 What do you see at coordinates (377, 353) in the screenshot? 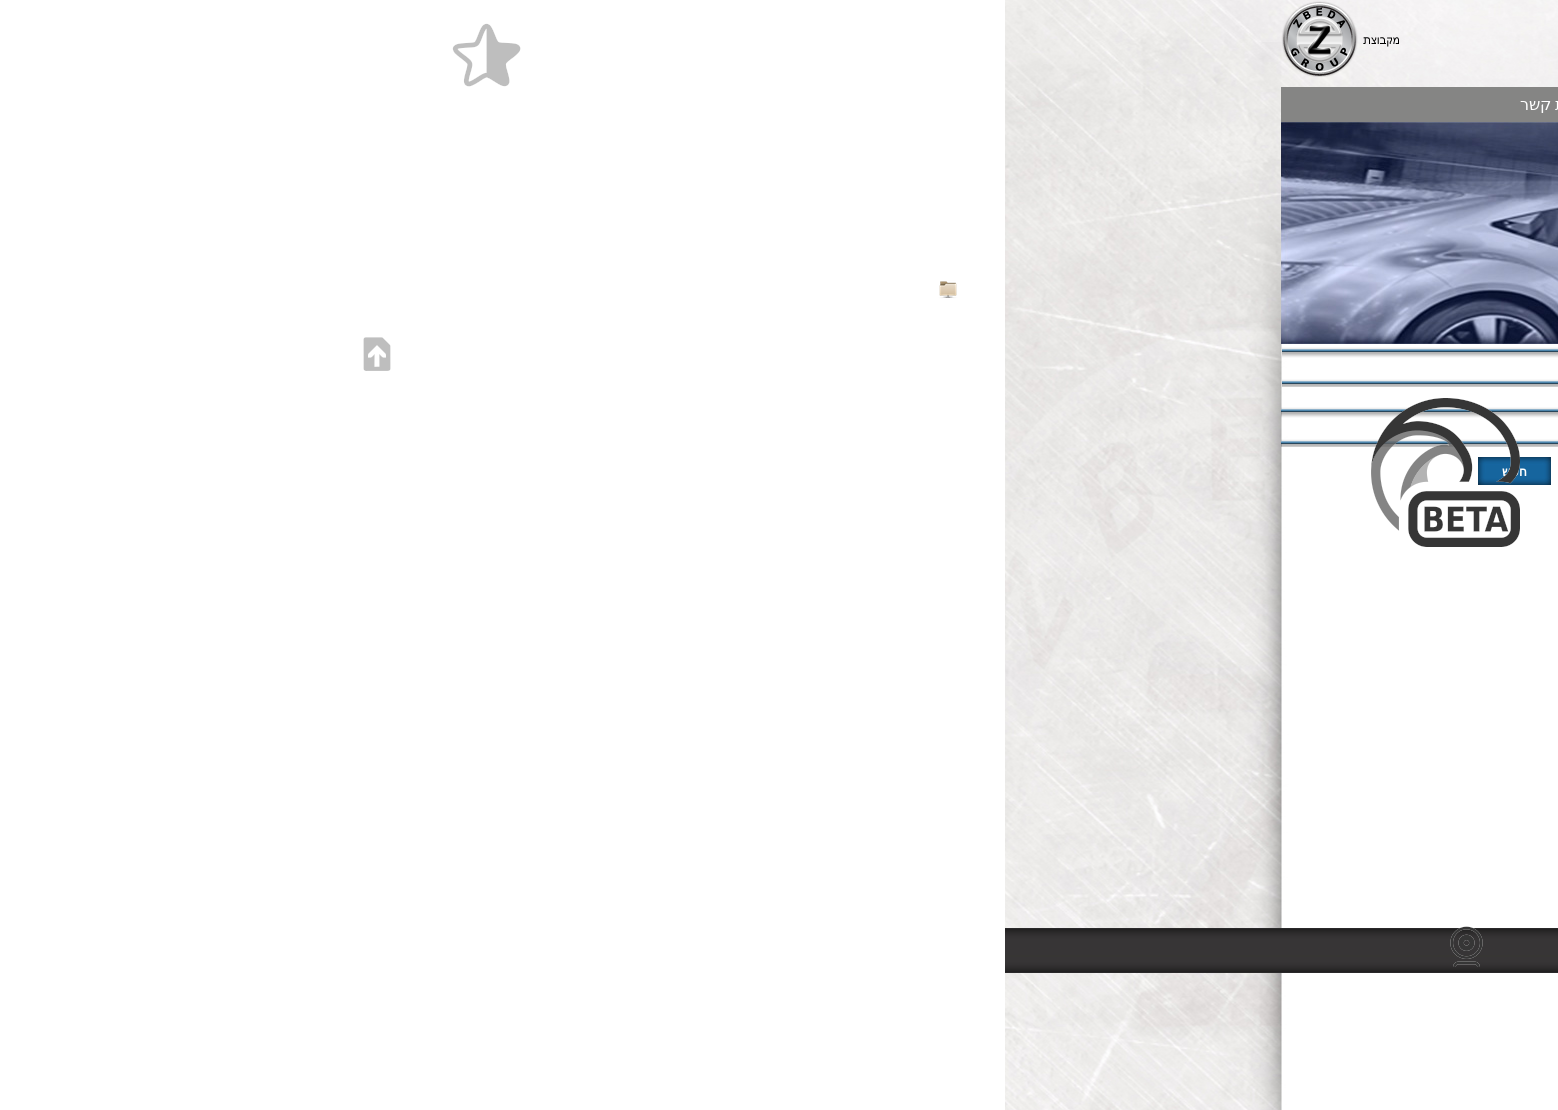
I see `send or share a document` at bounding box center [377, 353].